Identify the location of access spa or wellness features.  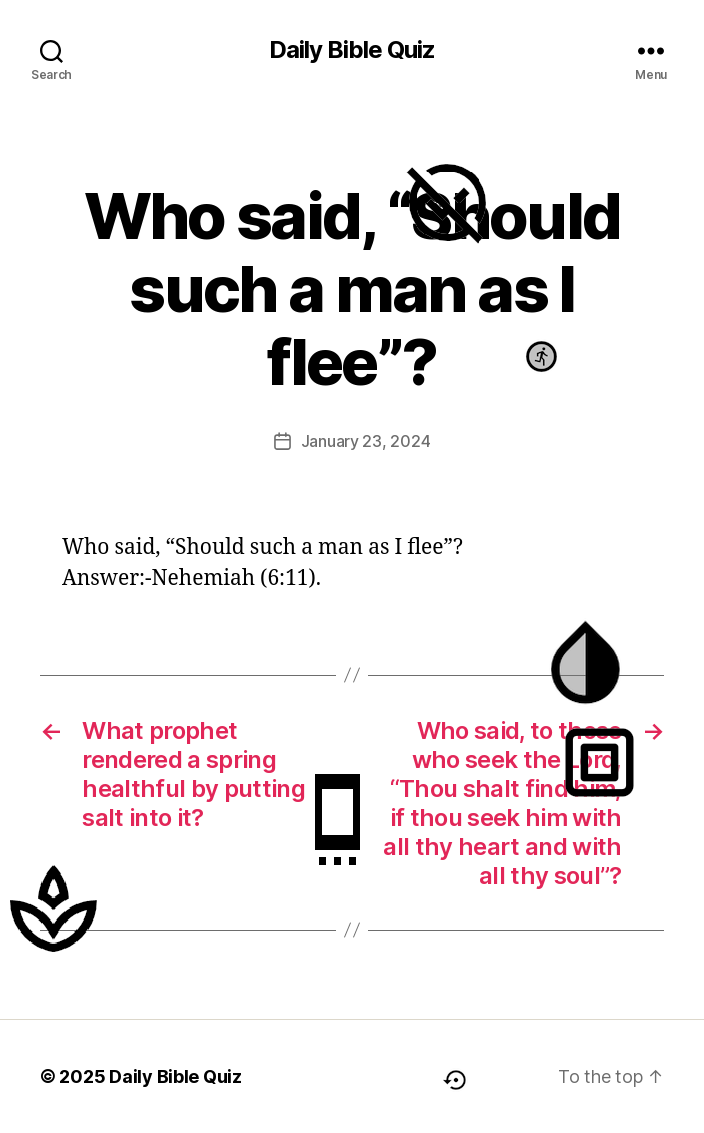
(53, 908).